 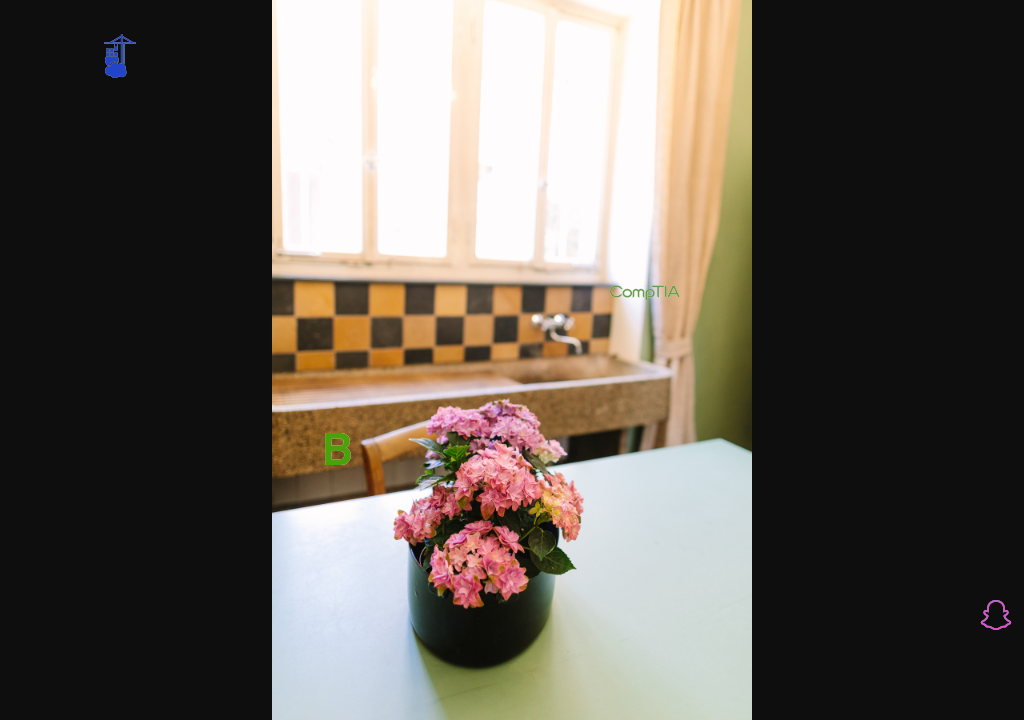 I want to click on open snapchat app, so click(x=996, y=615).